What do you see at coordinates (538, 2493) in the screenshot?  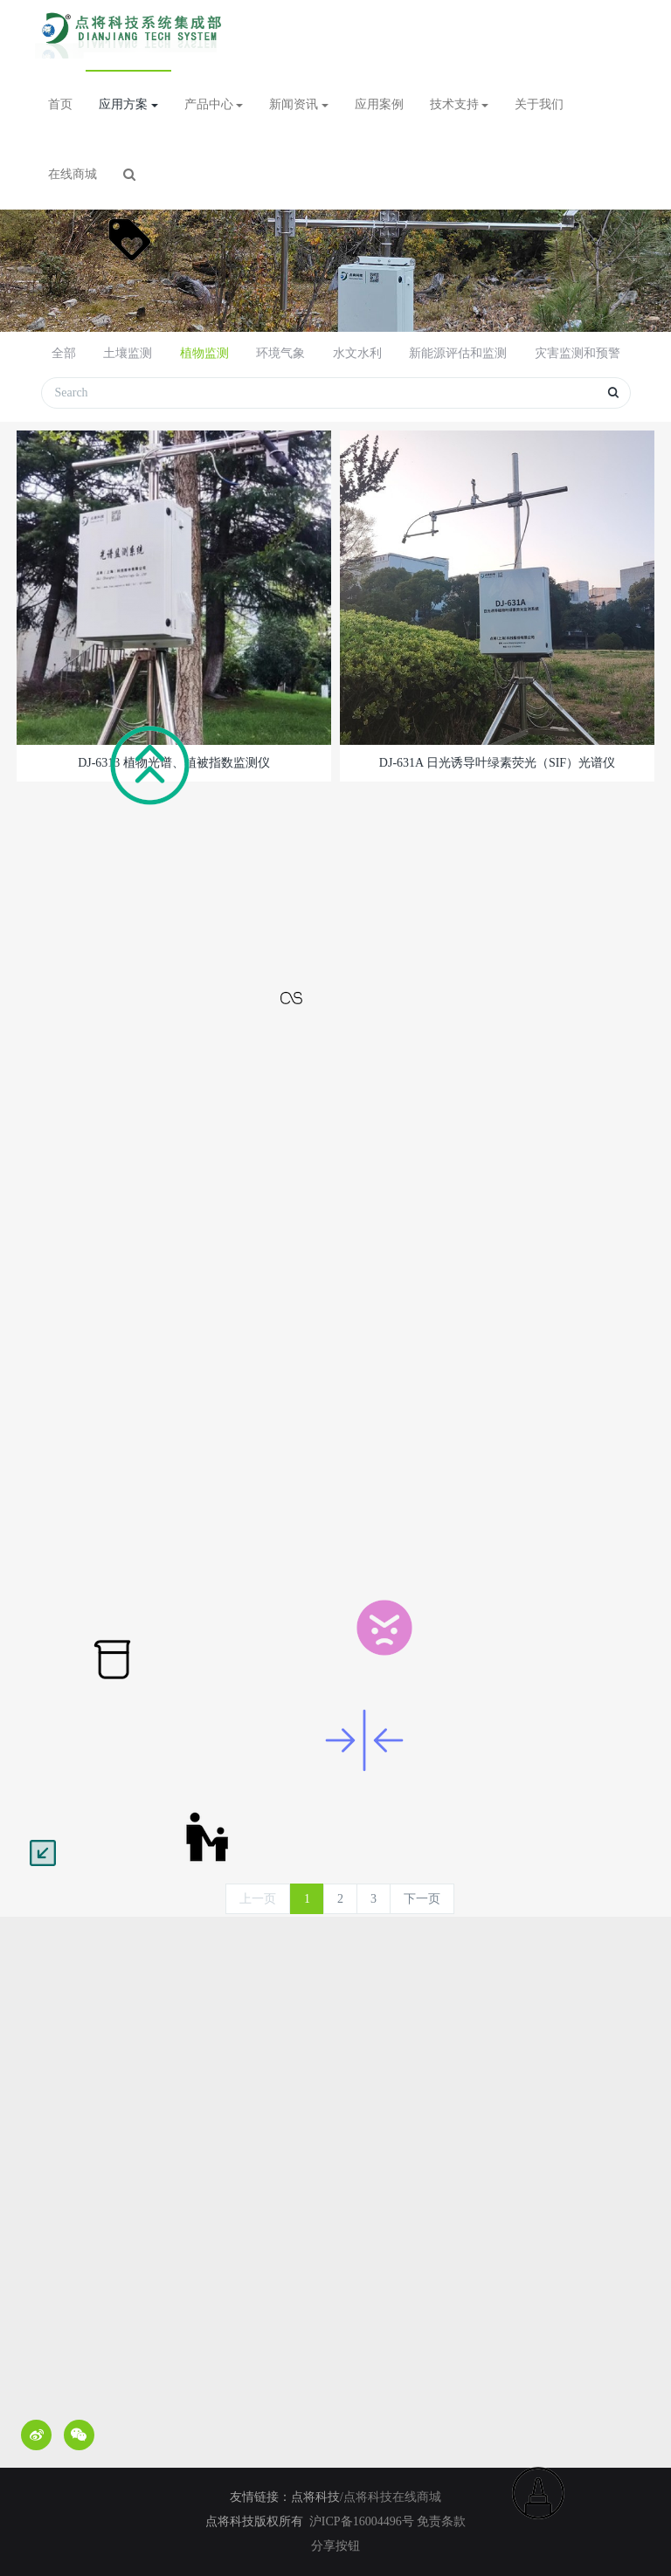 I see `marker or highlighter tool` at bounding box center [538, 2493].